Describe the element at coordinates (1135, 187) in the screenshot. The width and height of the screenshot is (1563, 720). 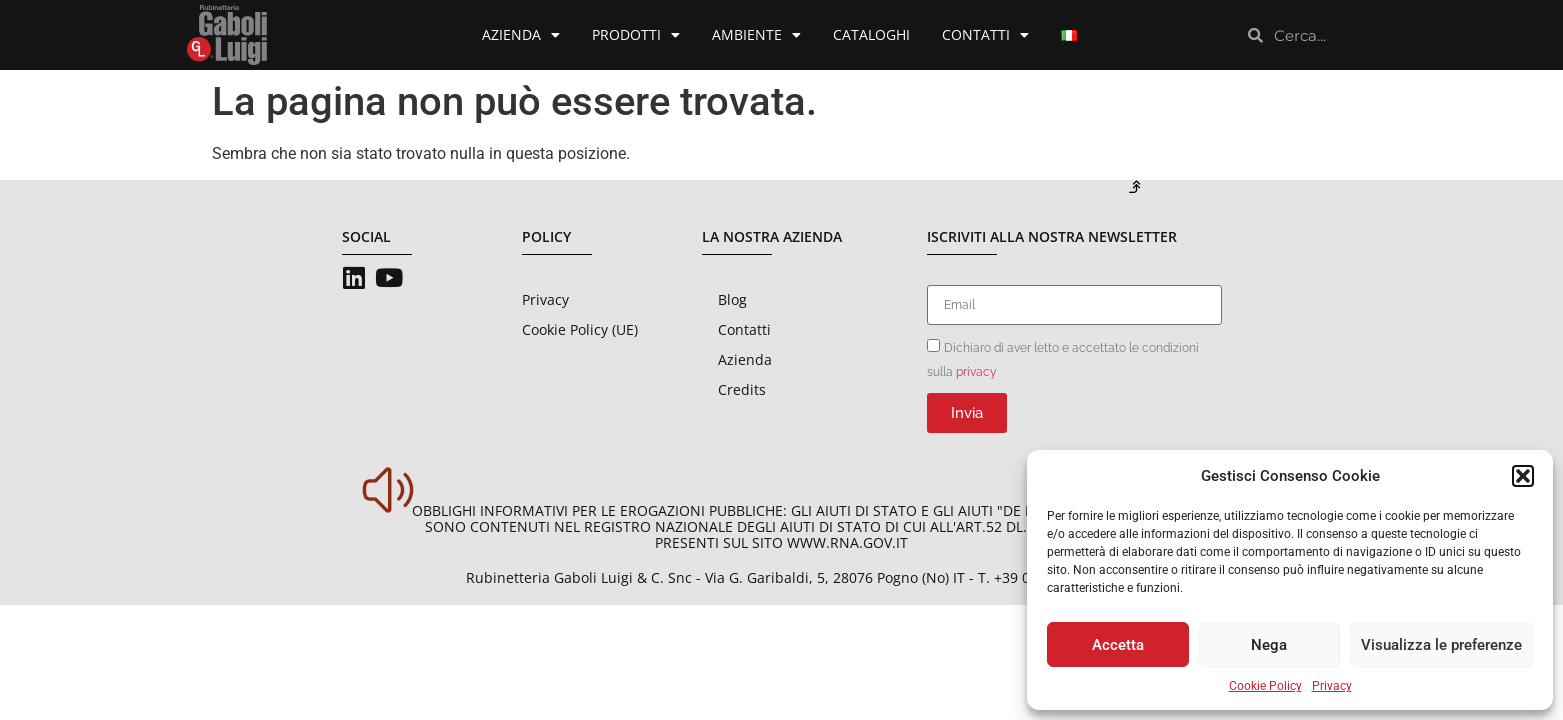
I see `move item to top of list` at that location.